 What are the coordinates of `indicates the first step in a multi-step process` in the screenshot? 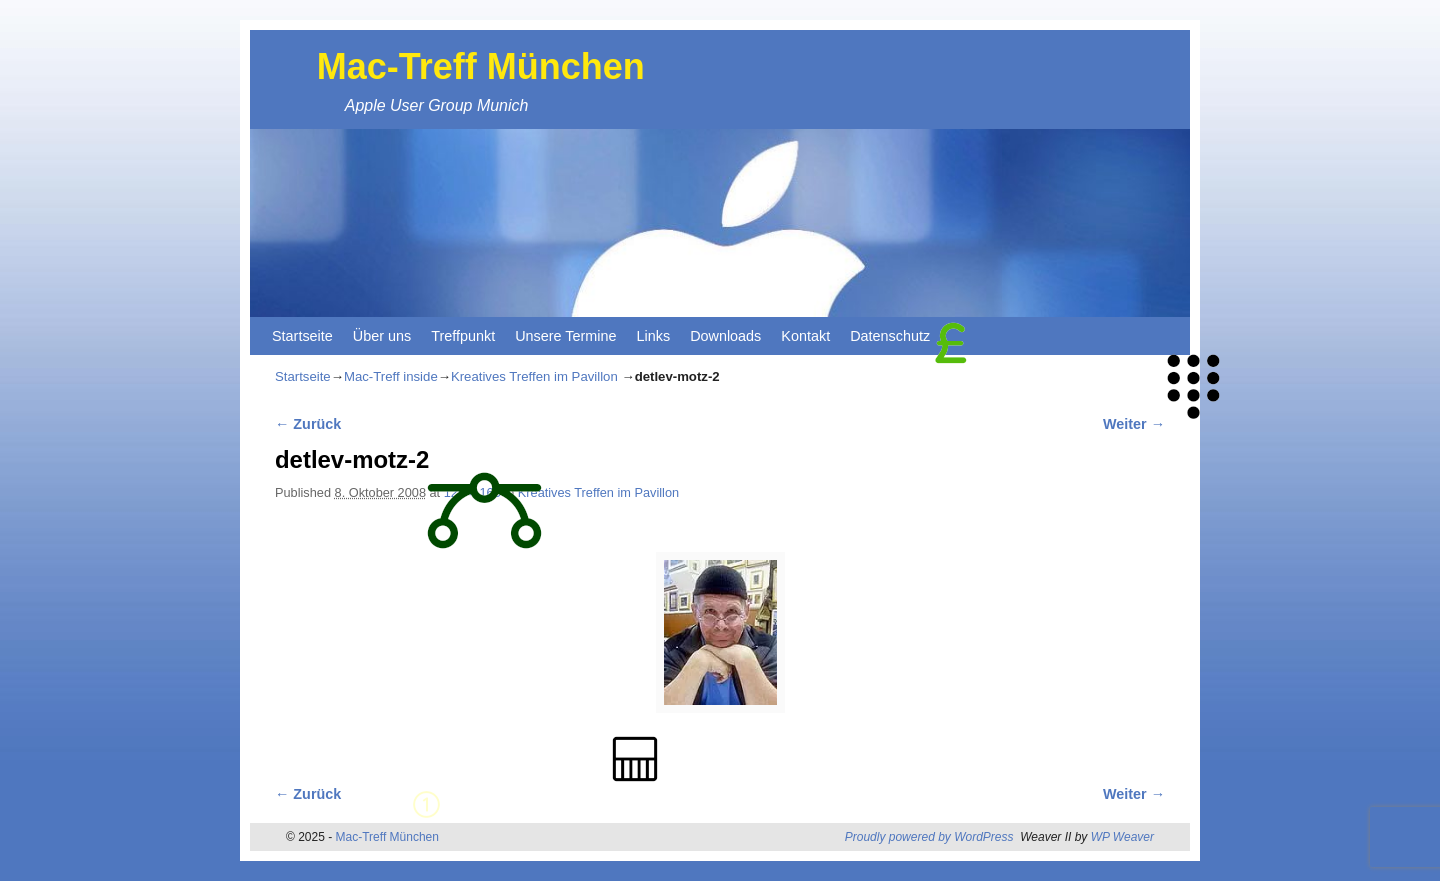 It's located at (426, 804).